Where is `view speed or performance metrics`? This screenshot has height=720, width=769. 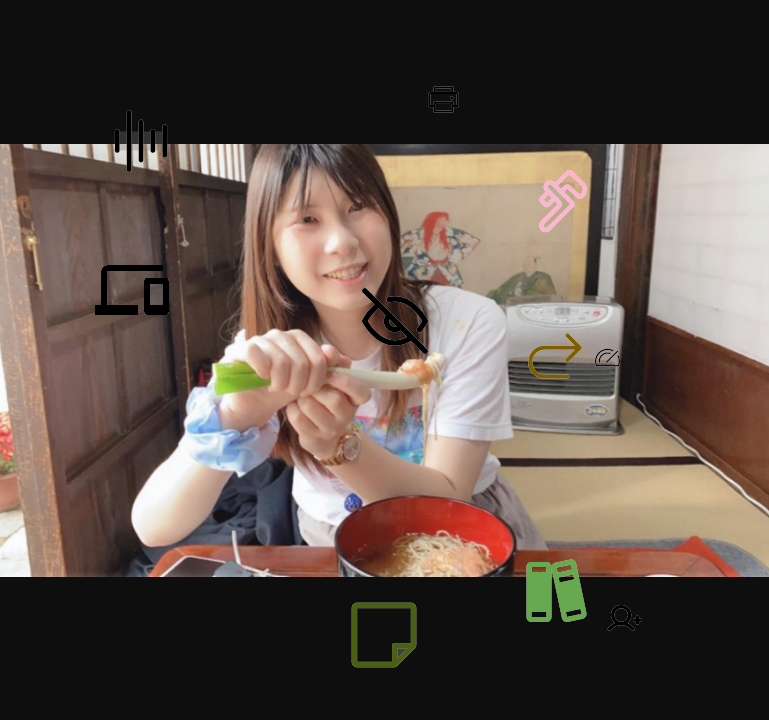 view speed or performance metrics is located at coordinates (607, 358).